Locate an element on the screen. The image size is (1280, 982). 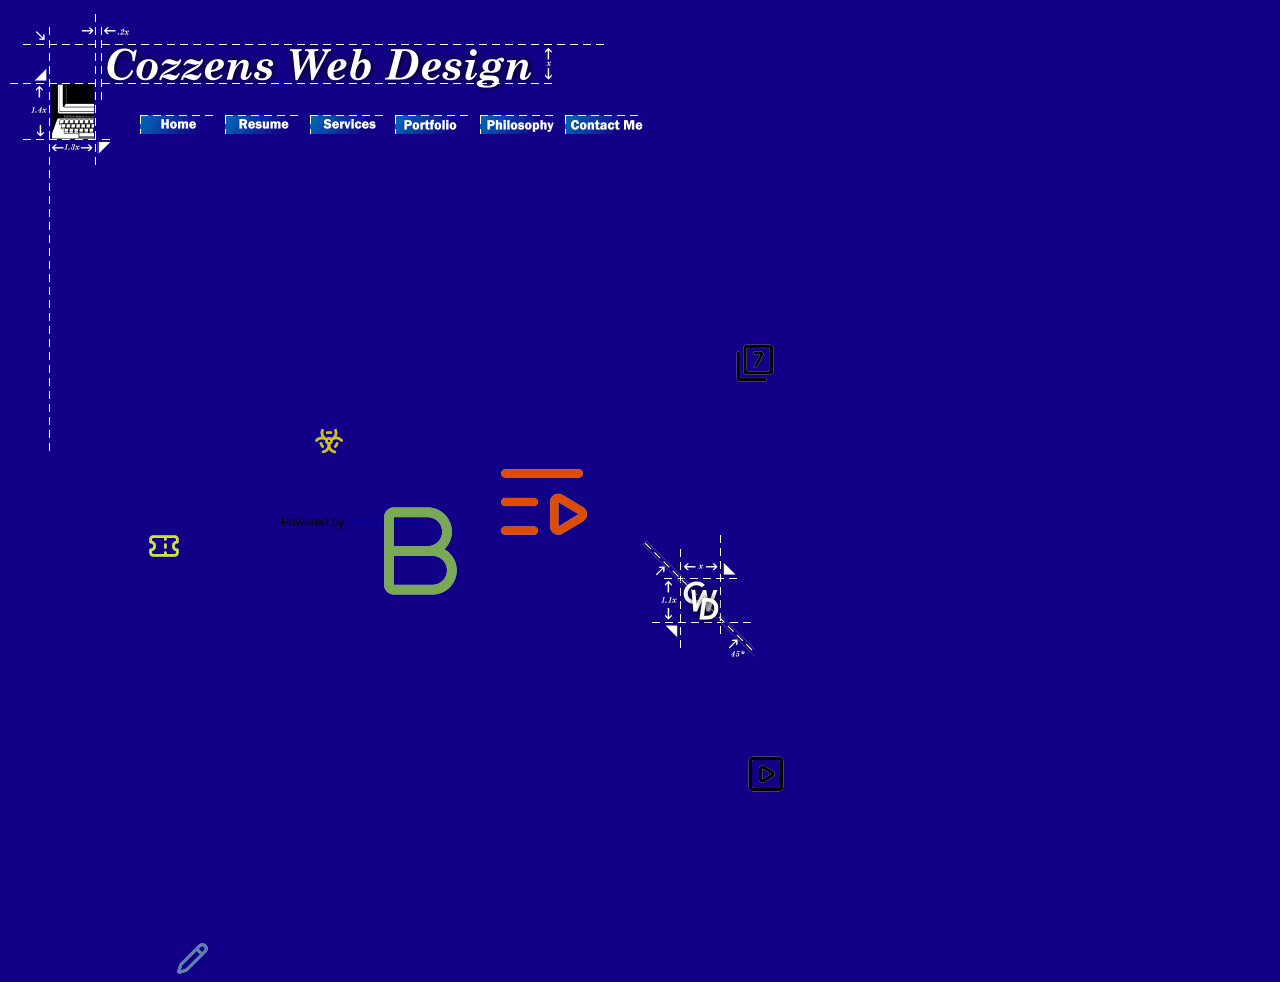
play video or media content is located at coordinates (766, 774).